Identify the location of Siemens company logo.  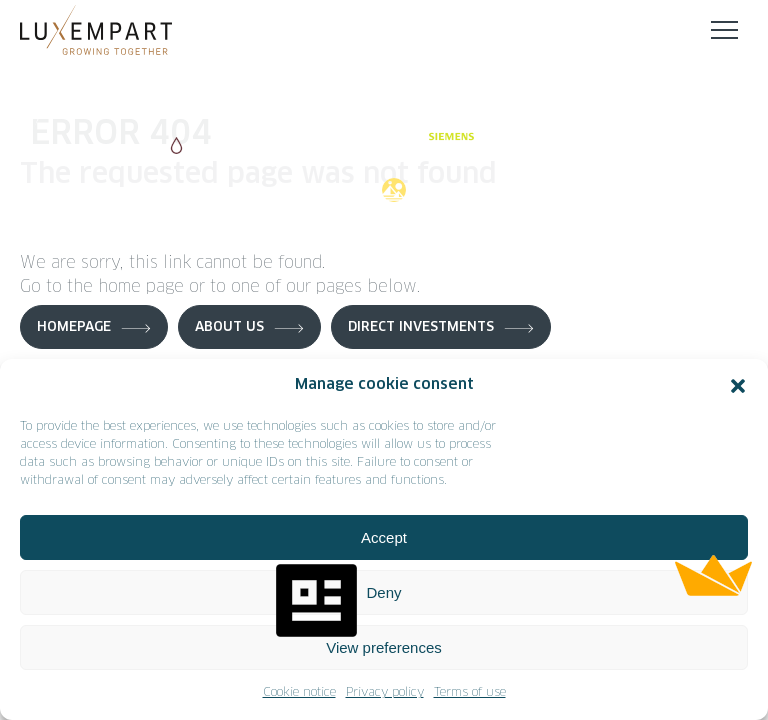
(451, 136).